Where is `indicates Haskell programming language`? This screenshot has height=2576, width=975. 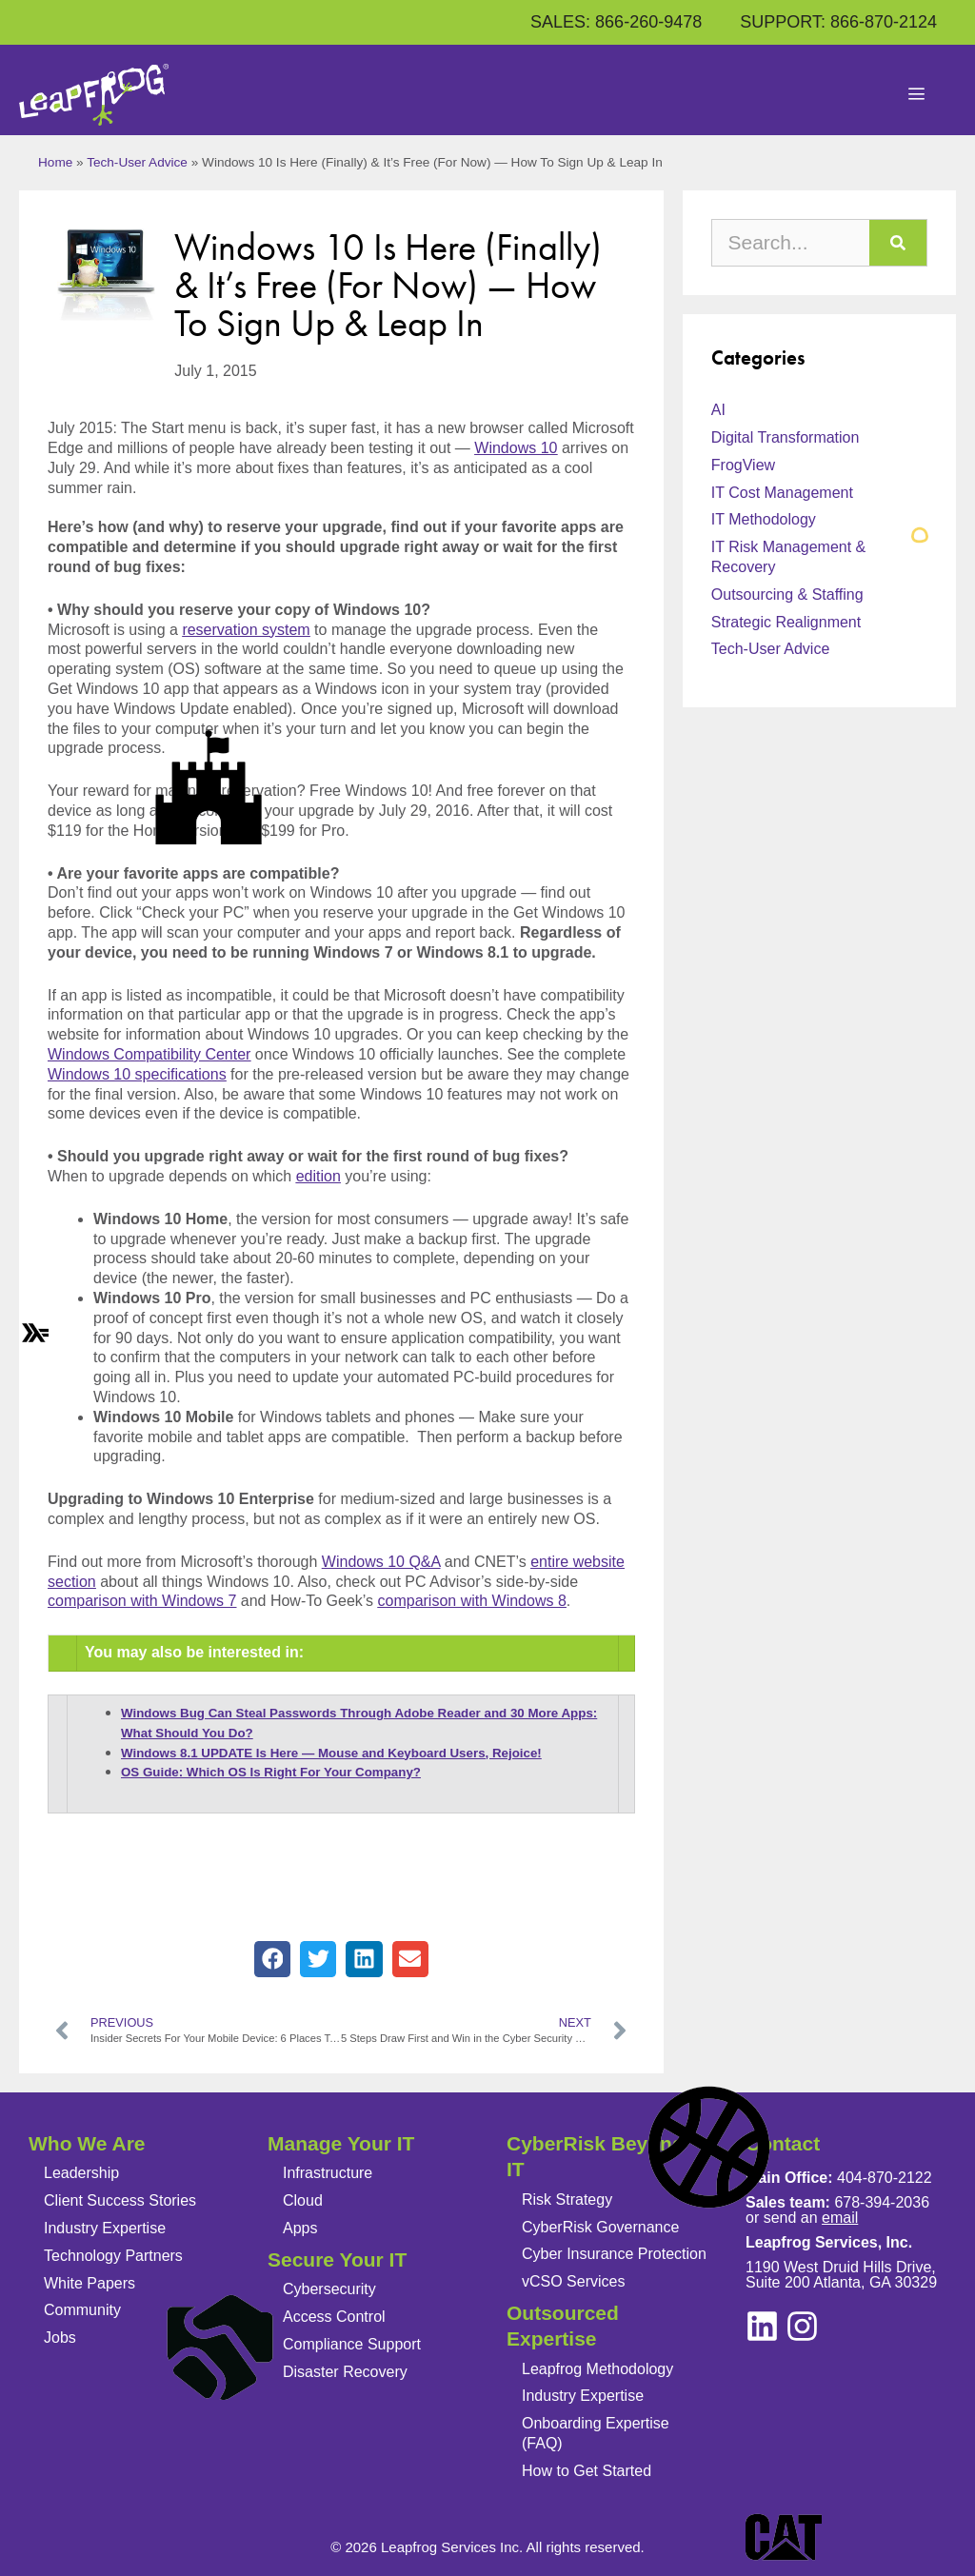
indicates Haskell programming language is located at coordinates (35, 1333).